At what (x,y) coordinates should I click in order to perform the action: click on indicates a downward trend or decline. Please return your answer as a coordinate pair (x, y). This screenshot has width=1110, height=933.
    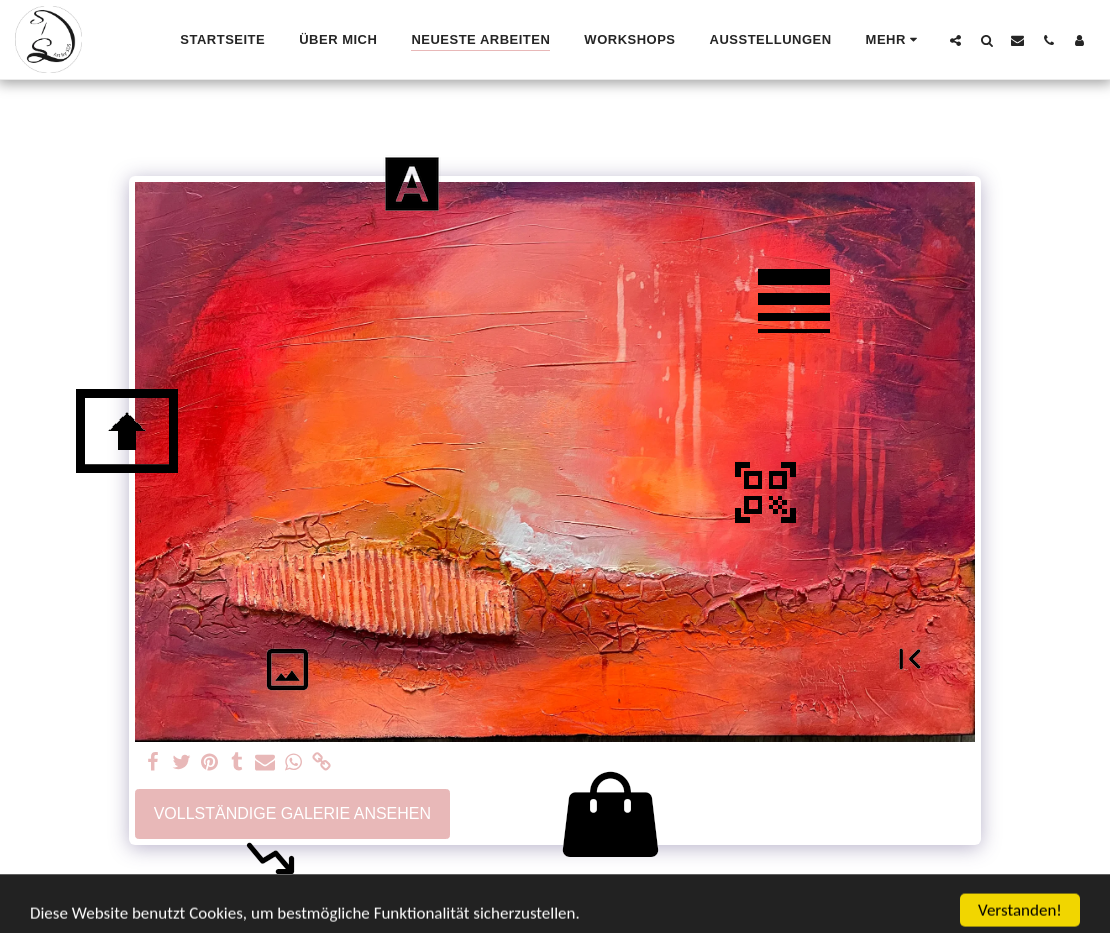
    Looking at the image, I should click on (270, 858).